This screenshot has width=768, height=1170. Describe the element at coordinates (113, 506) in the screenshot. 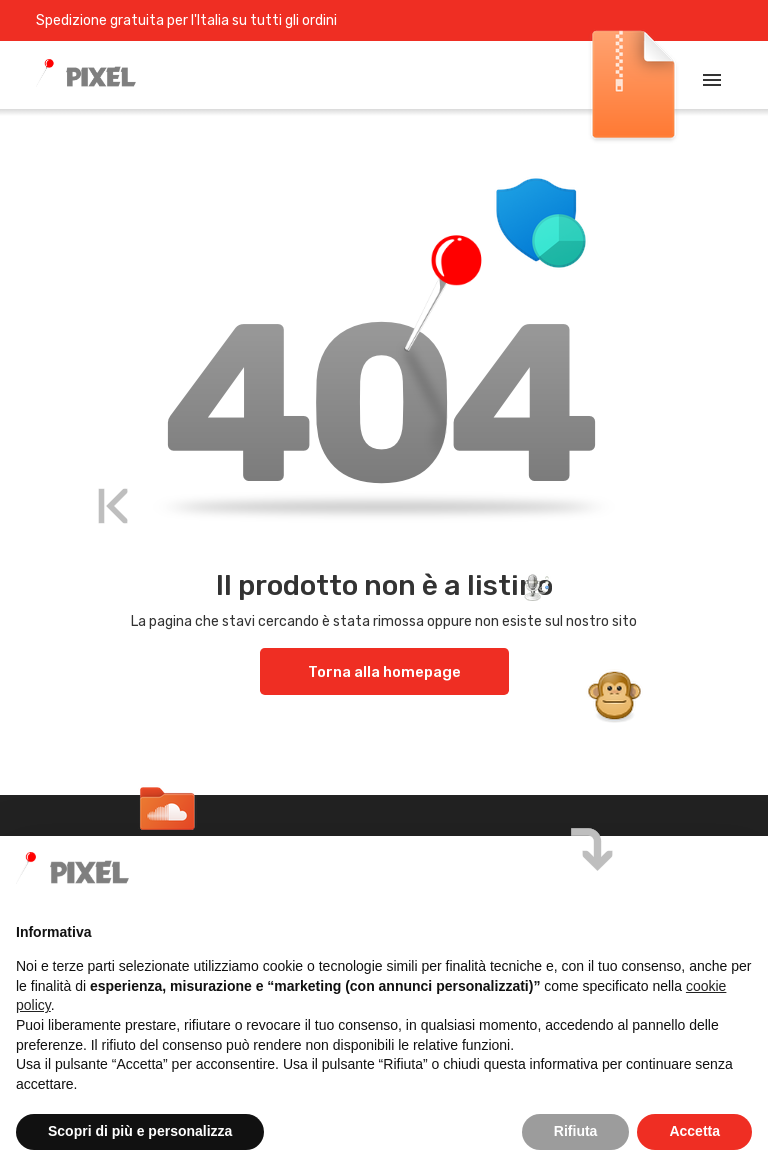

I see `go to the first item in a list or sequence` at that location.